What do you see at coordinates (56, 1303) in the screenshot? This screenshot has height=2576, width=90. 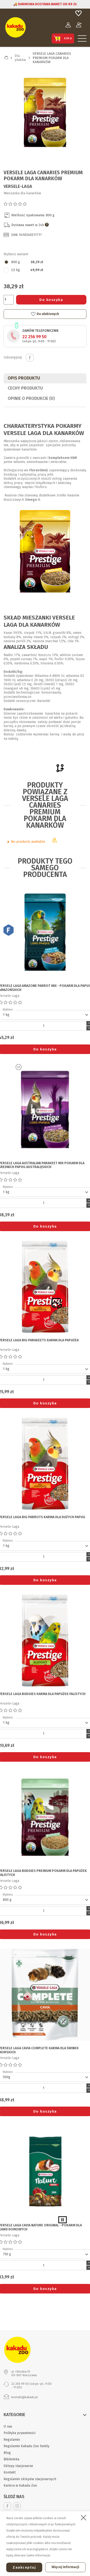 I see `edit or modify a photo` at bounding box center [56, 1303].